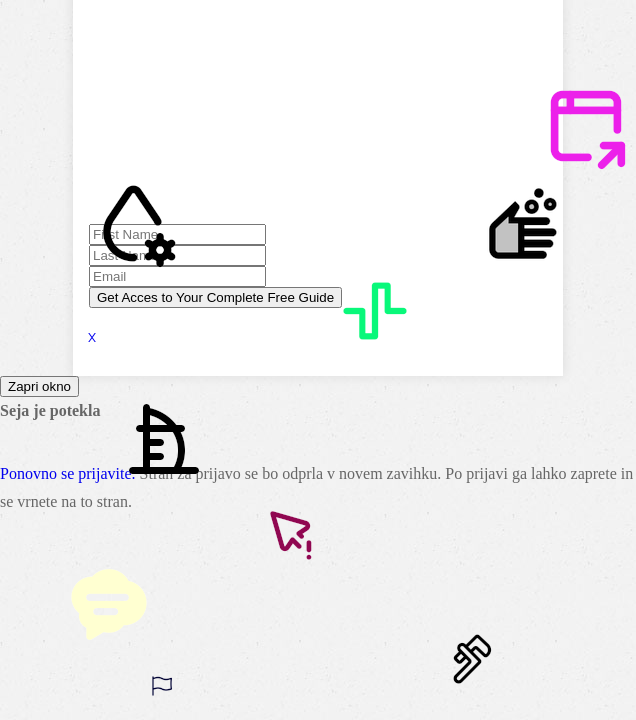 This screenshot has width=636, height=720. Describe the element at coordinates (164, 439) in the screenshot. I see `view landmark or tourist attraction` at that location.